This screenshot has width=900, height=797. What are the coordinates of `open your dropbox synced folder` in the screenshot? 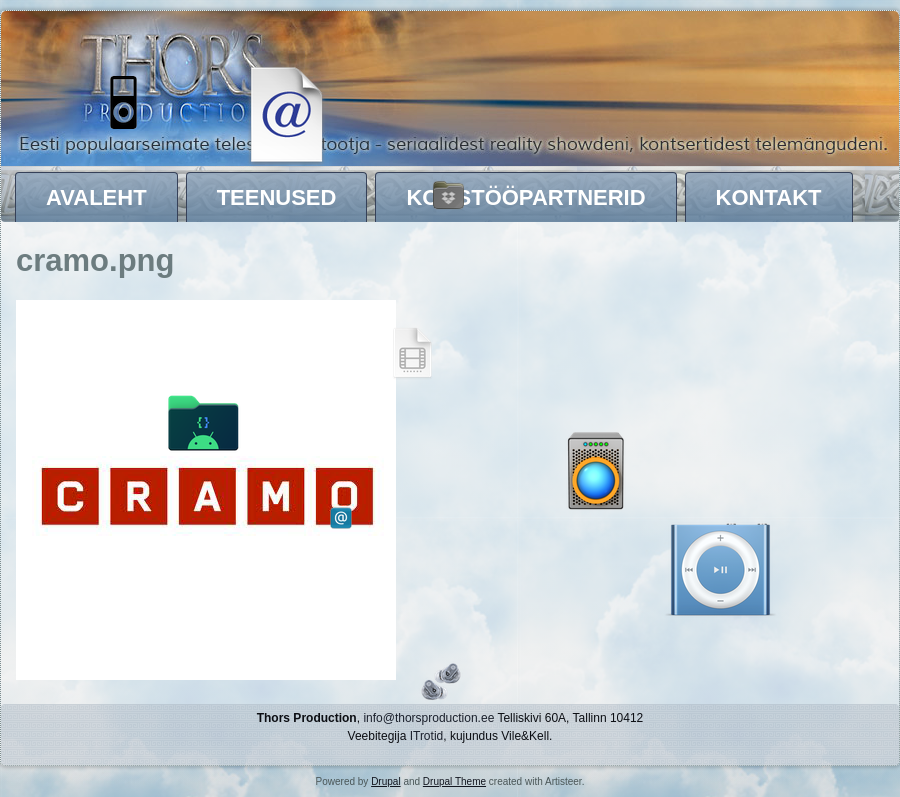 It's located at (448, 194).